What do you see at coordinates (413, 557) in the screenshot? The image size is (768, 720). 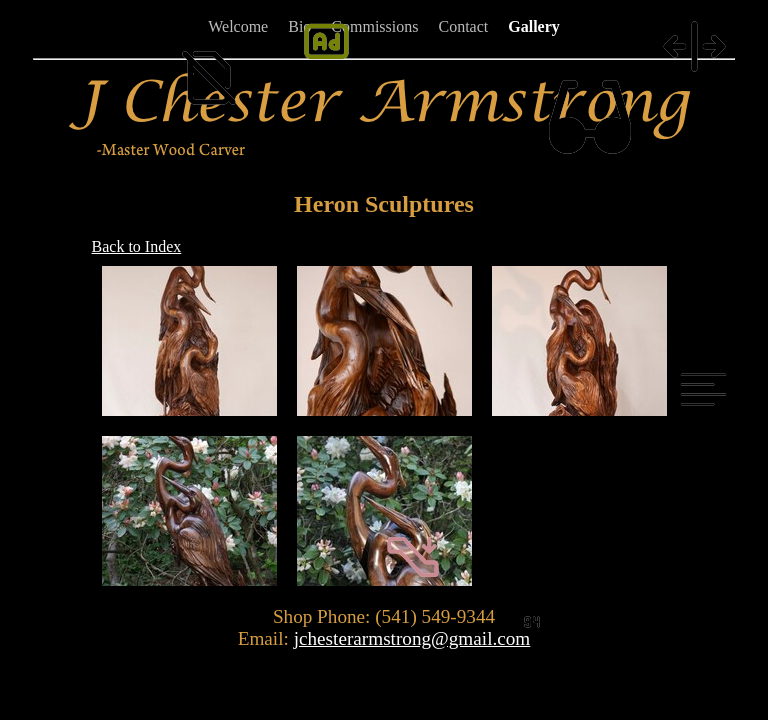 I see `indicates escalator going down` at bounding box center [413, 557].